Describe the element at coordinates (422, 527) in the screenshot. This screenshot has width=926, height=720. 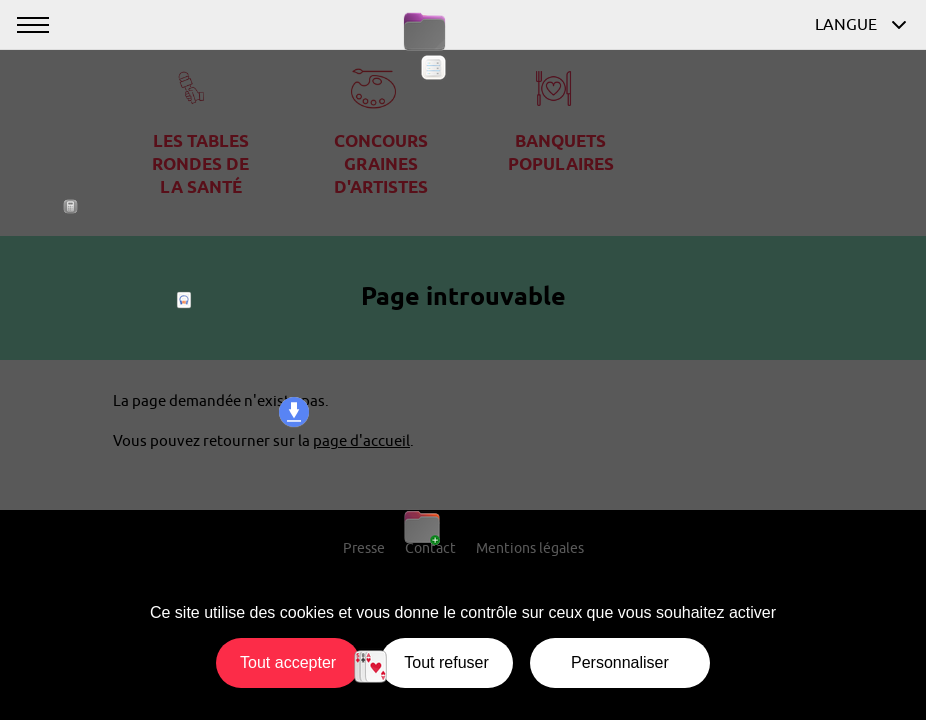
I see `create a new folder` at that location.